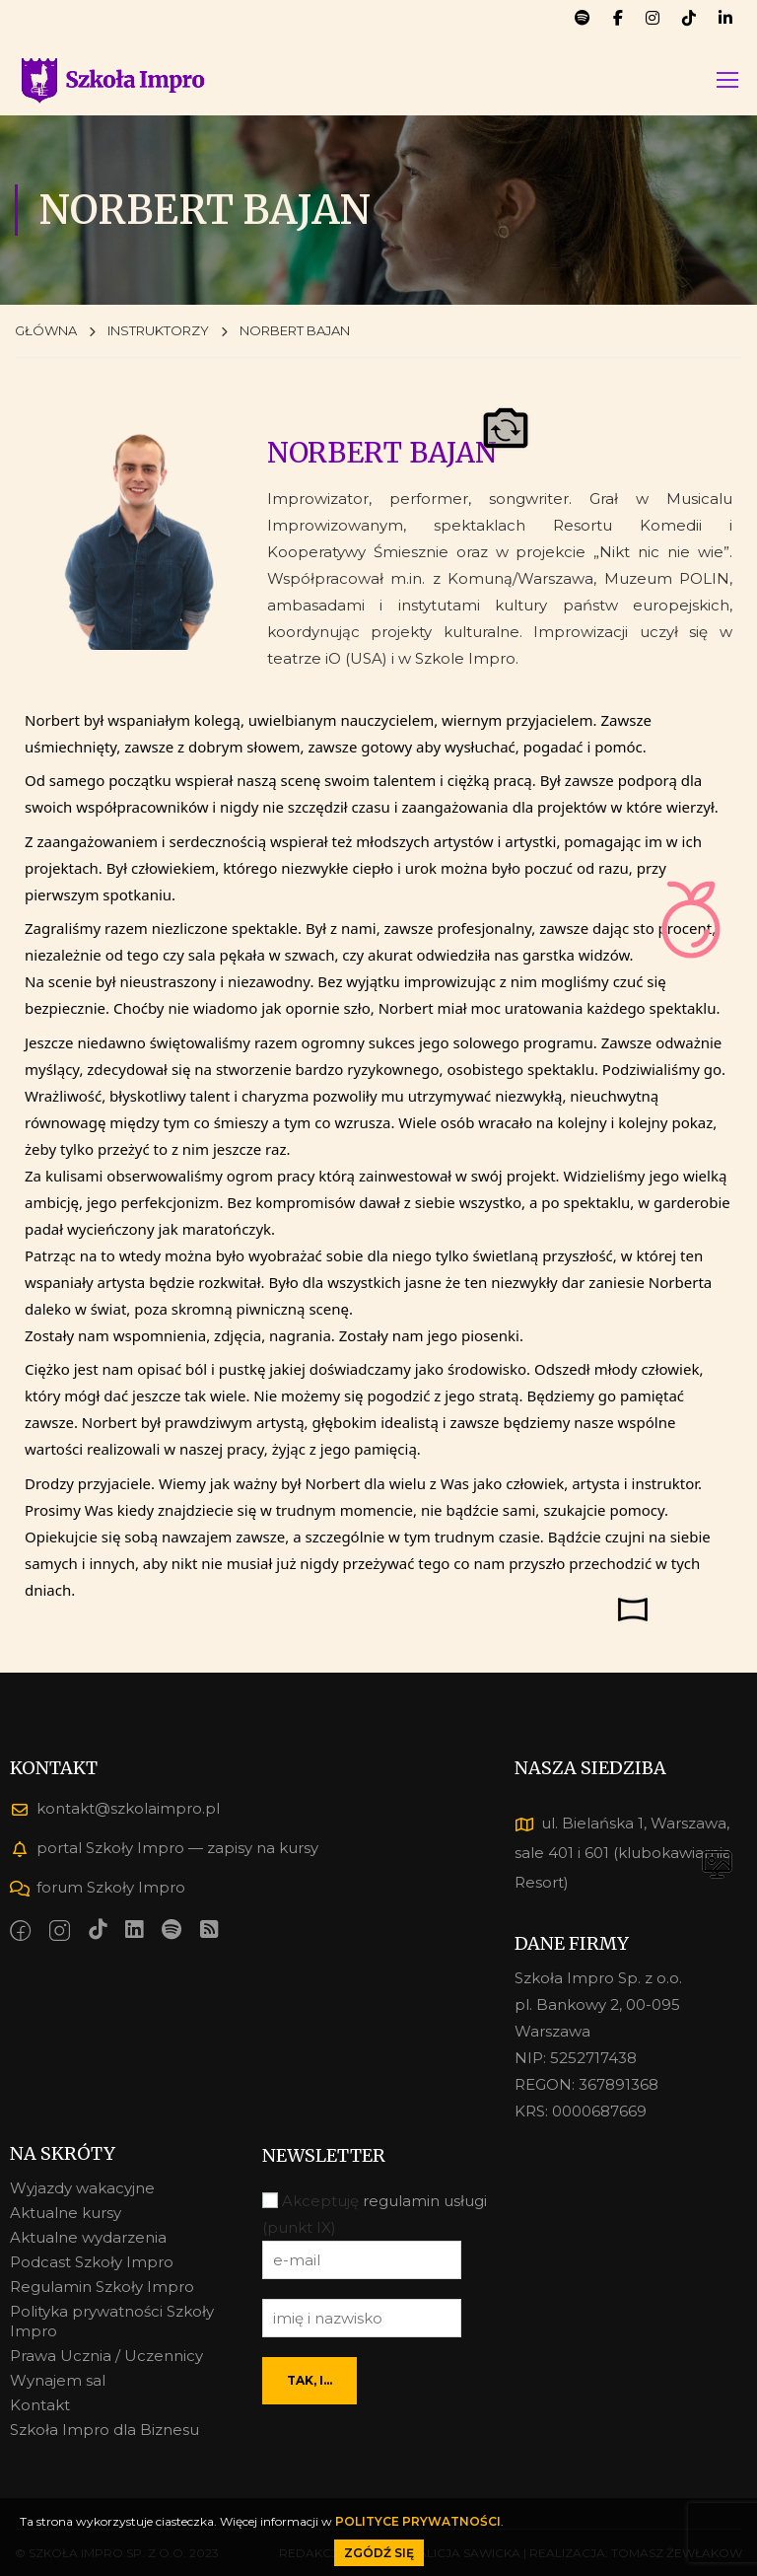  Describe the element at coordinates (717, 1864) in the screenshot. I see `change desktop wallpaper` at that location.